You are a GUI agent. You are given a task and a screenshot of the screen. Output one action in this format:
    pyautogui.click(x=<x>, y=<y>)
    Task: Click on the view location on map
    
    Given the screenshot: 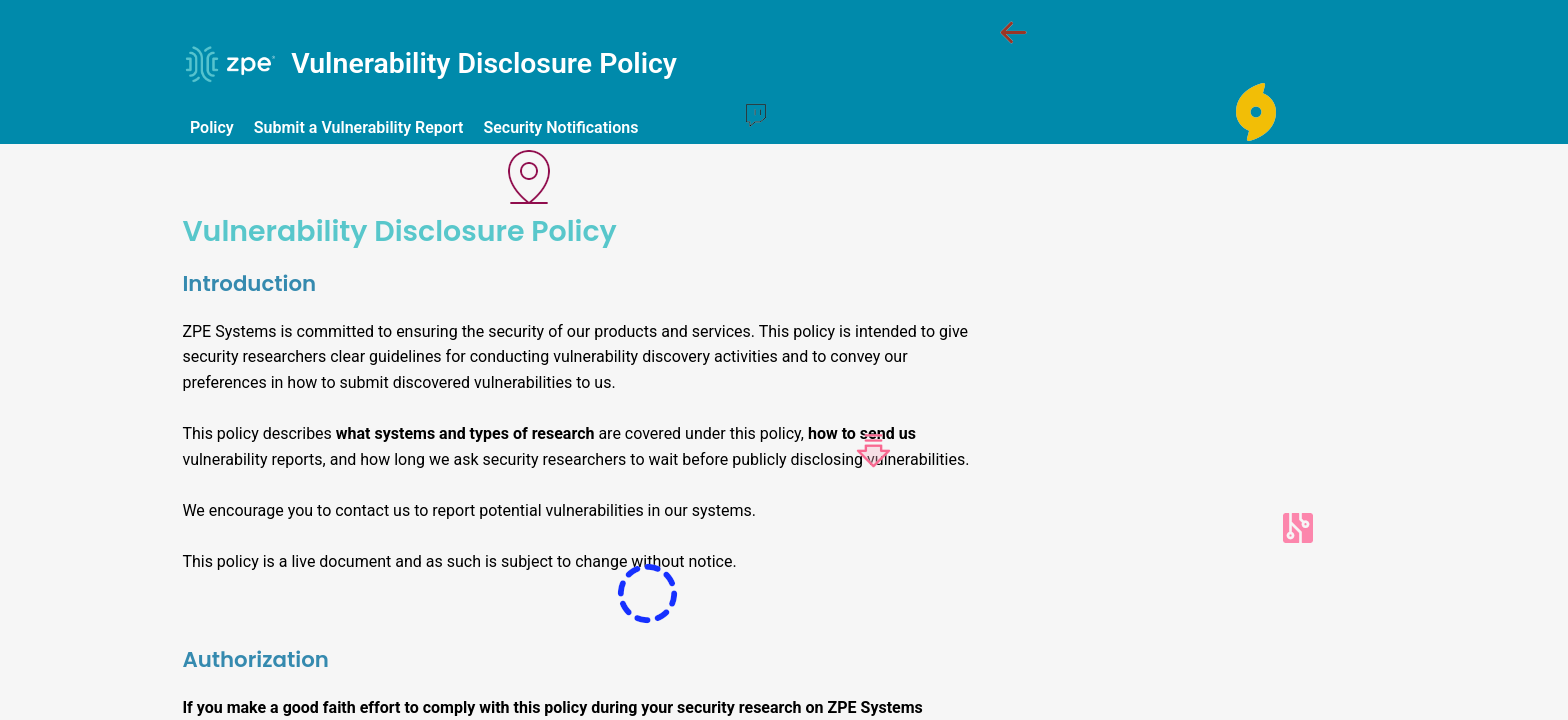 What is the action you would take?
    pyautogui.click(x=529, y=177)
    